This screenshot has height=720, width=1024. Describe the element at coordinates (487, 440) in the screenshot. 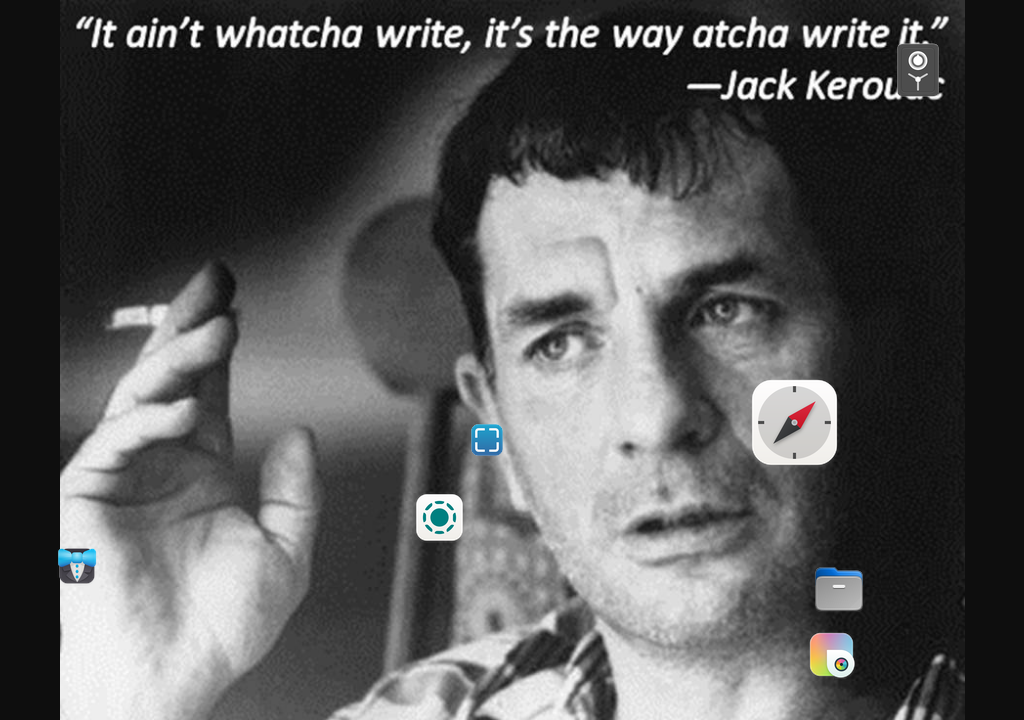

I see `configure hot corners settings` at that location.